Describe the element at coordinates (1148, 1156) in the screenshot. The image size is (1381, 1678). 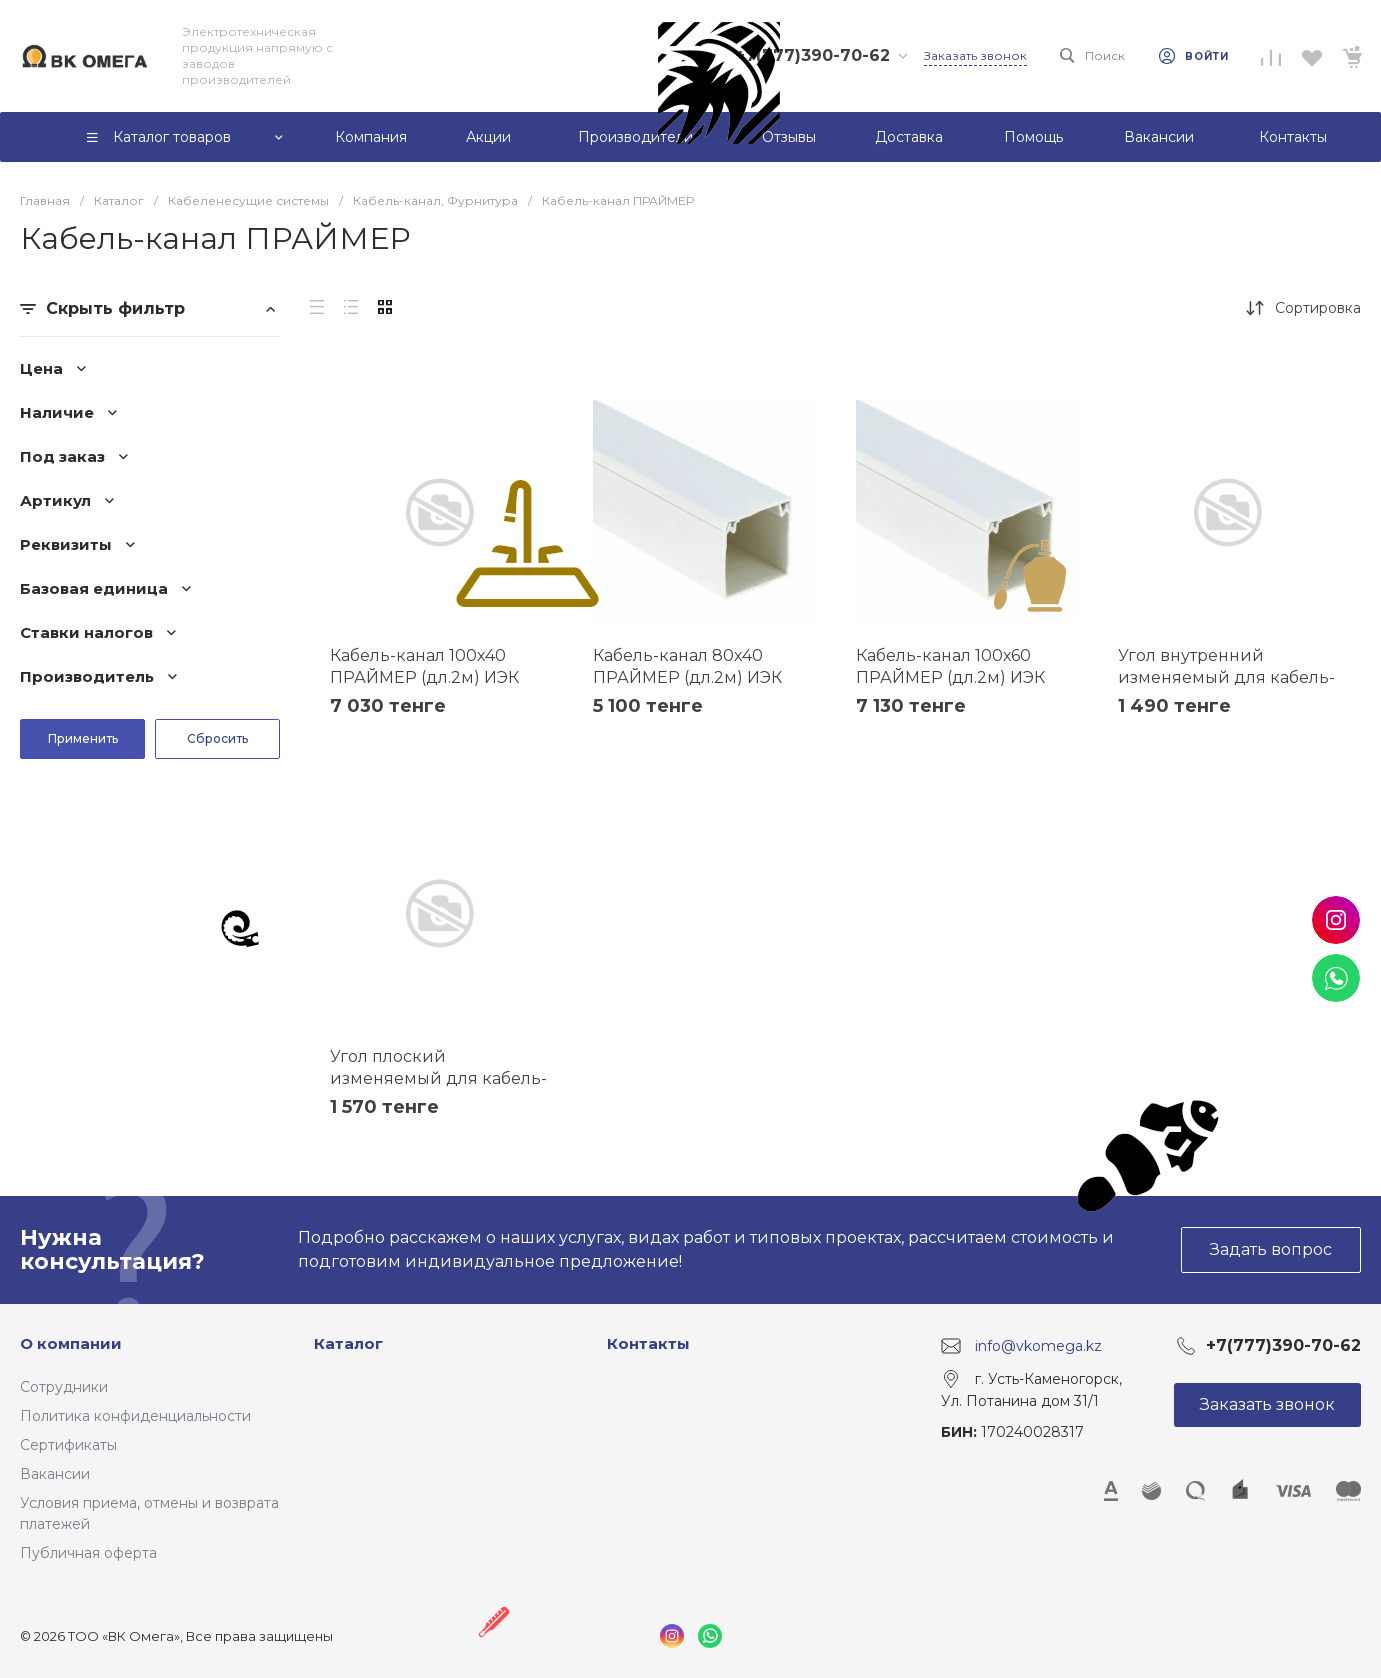
I see `indicates aquarium or marine life category` at that location.